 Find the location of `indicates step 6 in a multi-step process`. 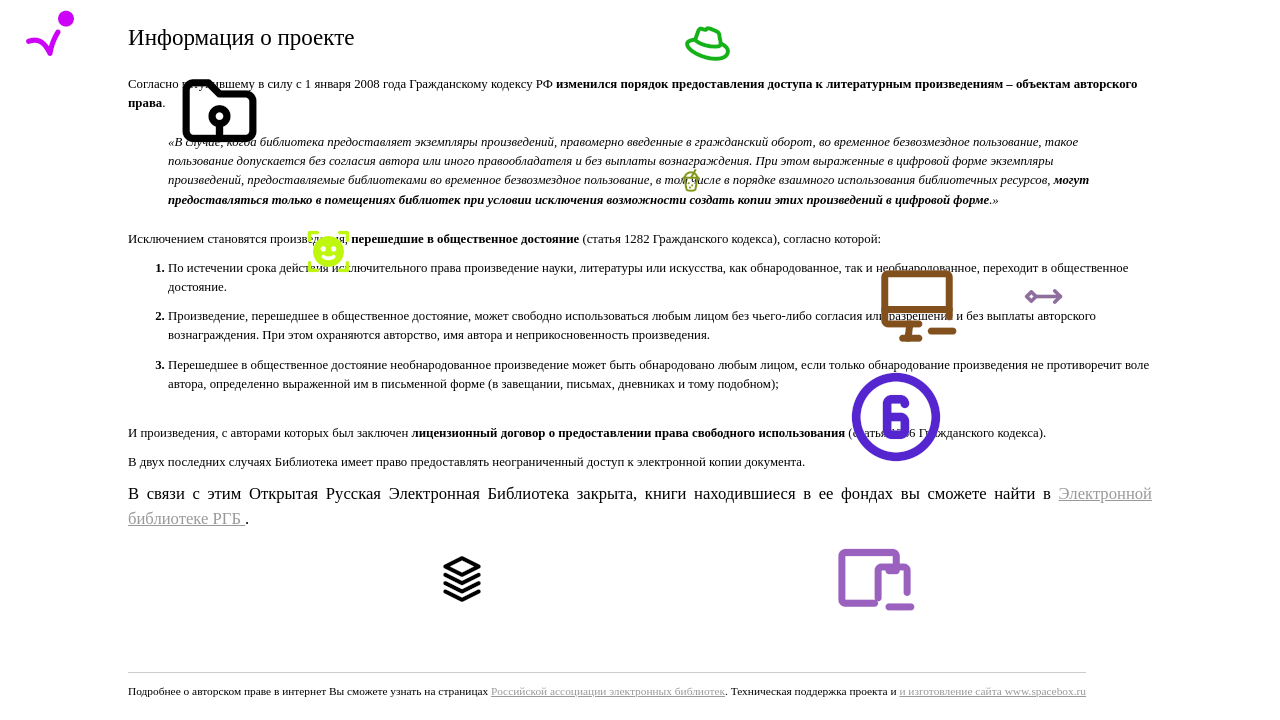

indicates step 6 in a multi-step process is located at coordinates (896, 417).